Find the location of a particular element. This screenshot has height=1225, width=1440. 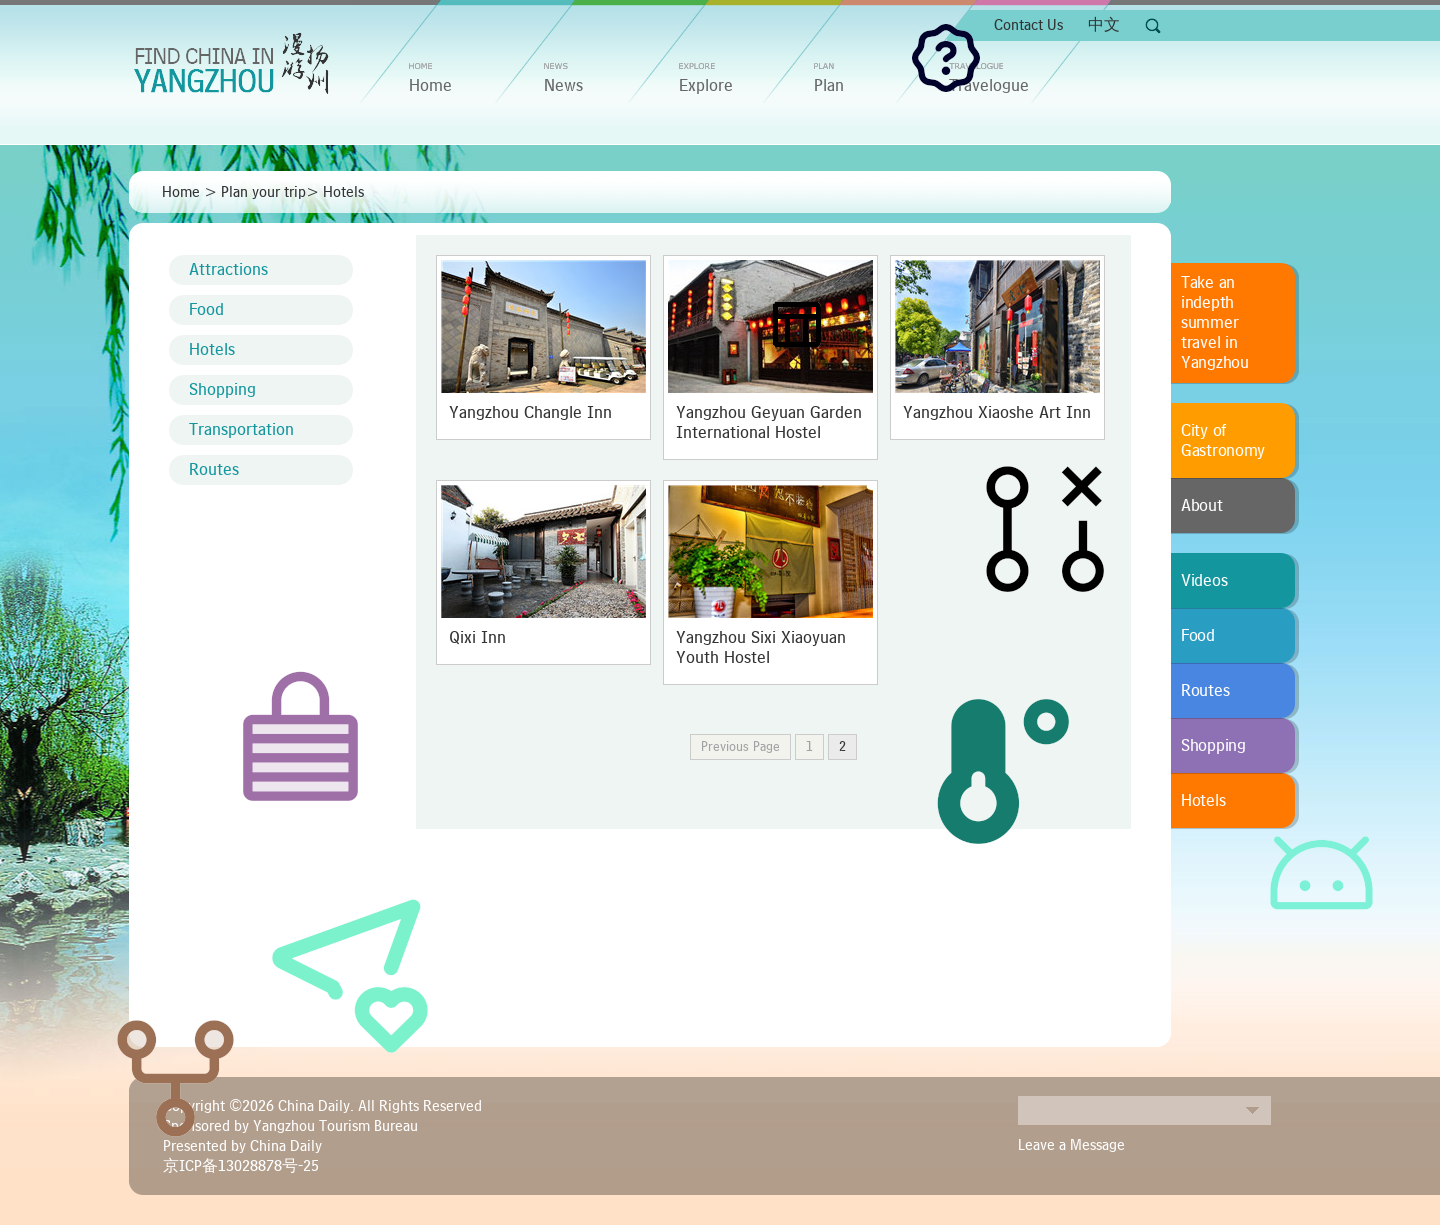

create a new branch in version control is located at coordinates (175, 1078).